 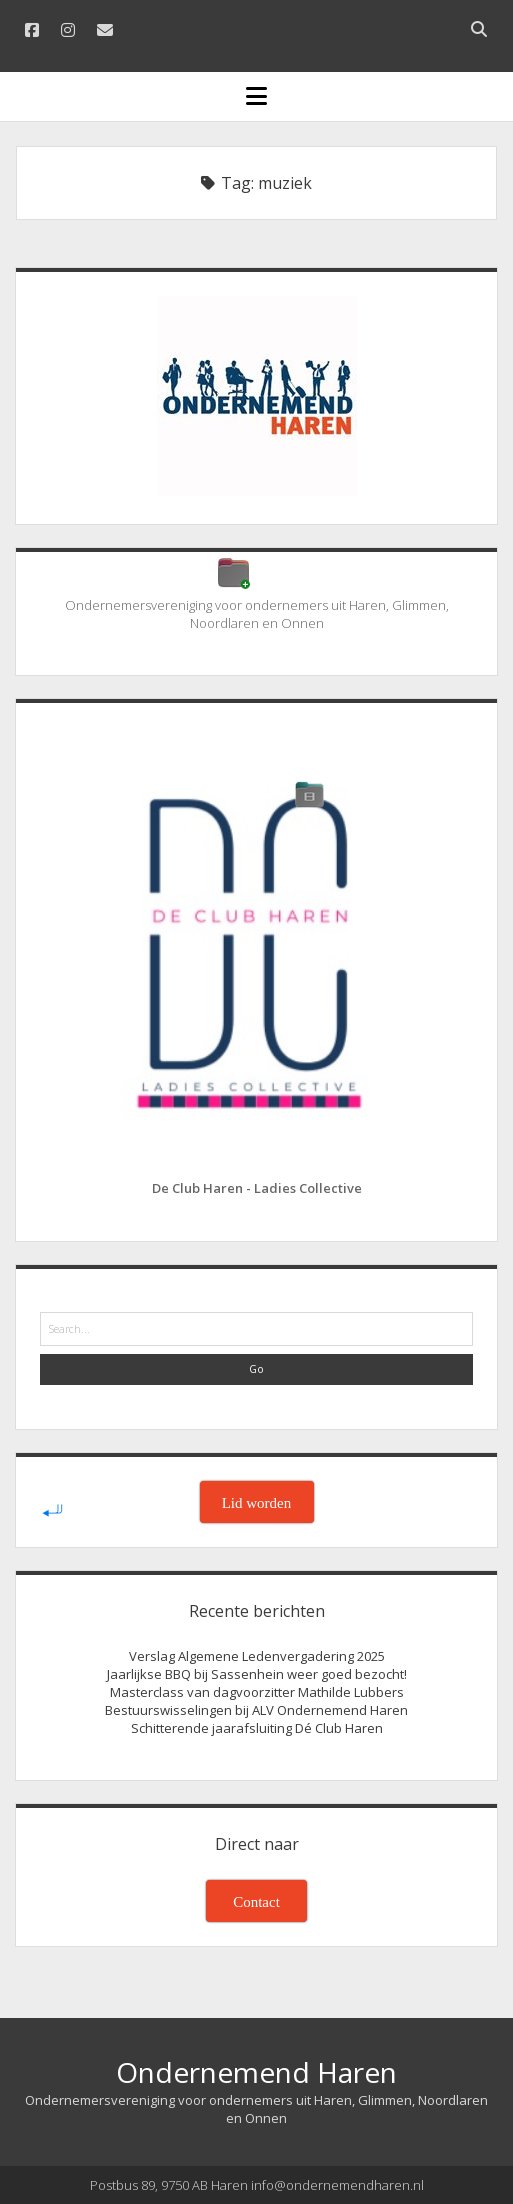 I want to click on open your videos folder, so click(x=309, y=794).